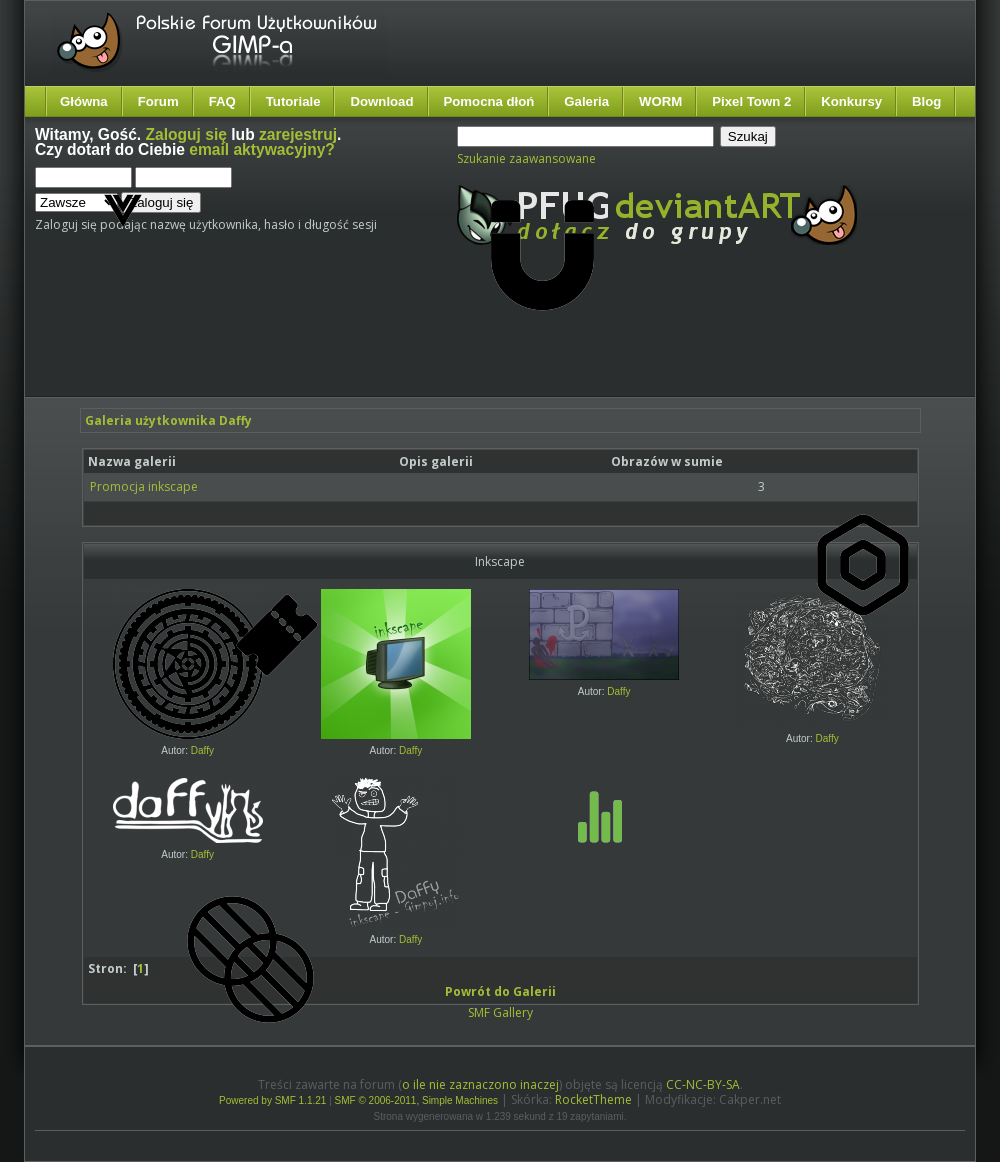  Describe the element at coordinates (600, 817) in the screenshot. I see `view statistics and analytics` at that location.